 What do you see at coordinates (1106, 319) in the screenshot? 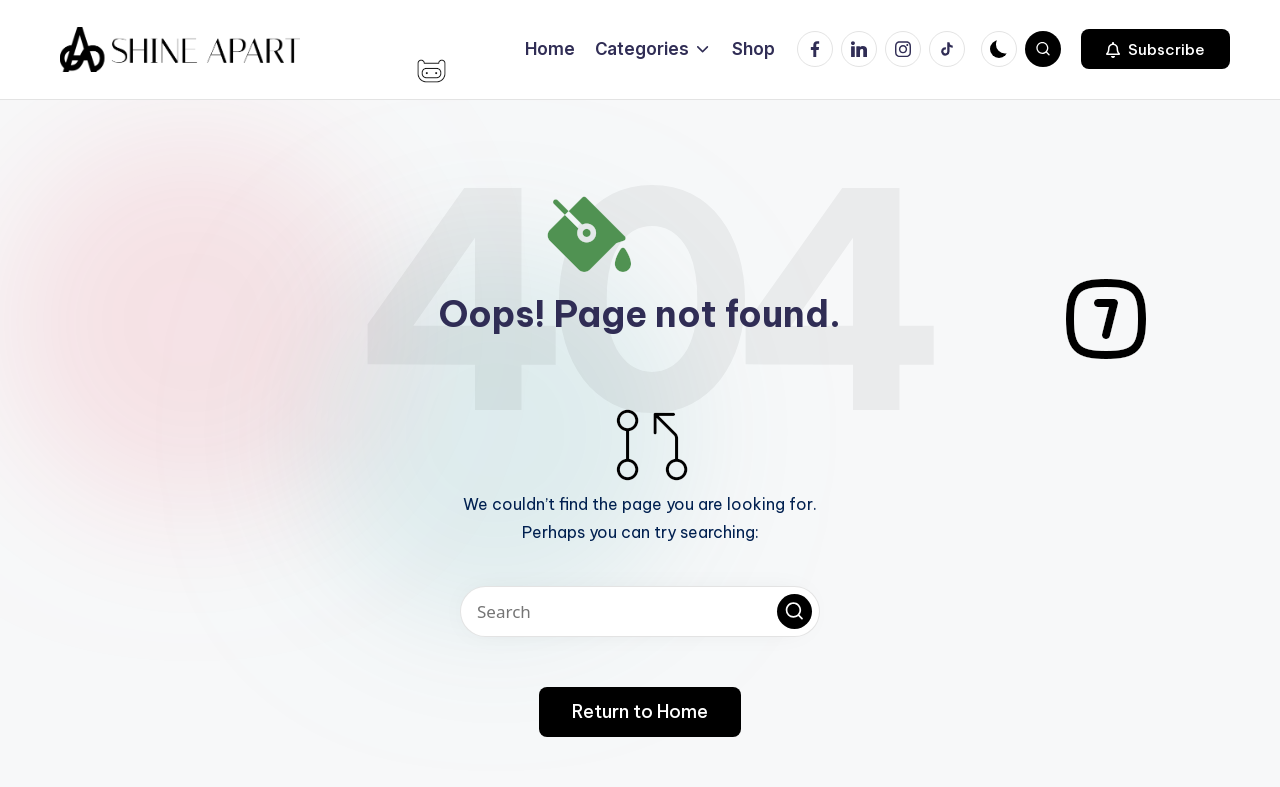
I see `indicates step 7 in a multi-step process` at bounding box center [1106, 319].